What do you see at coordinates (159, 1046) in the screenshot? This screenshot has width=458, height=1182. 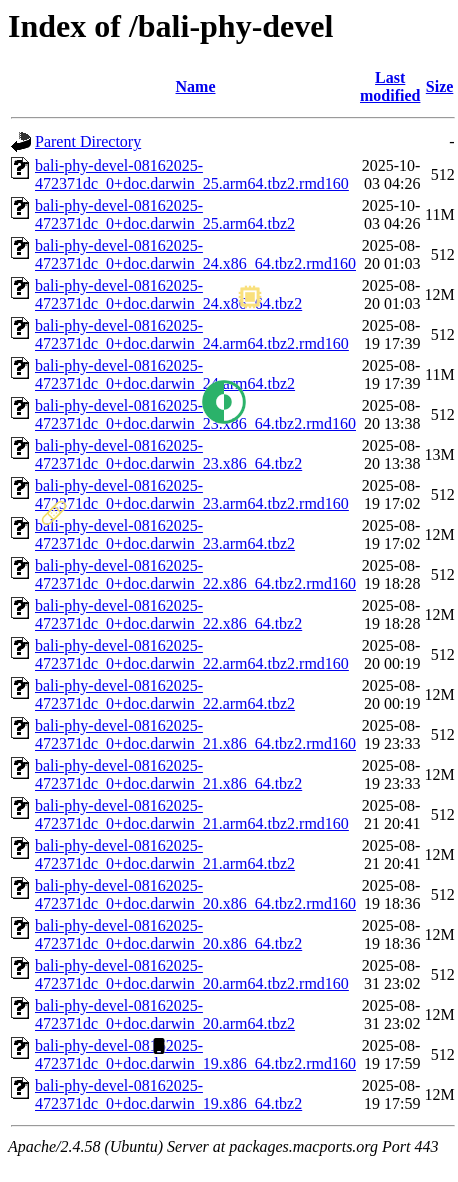 I see `indicates mobile device or smartphone` at bounding box center [159, 1046].